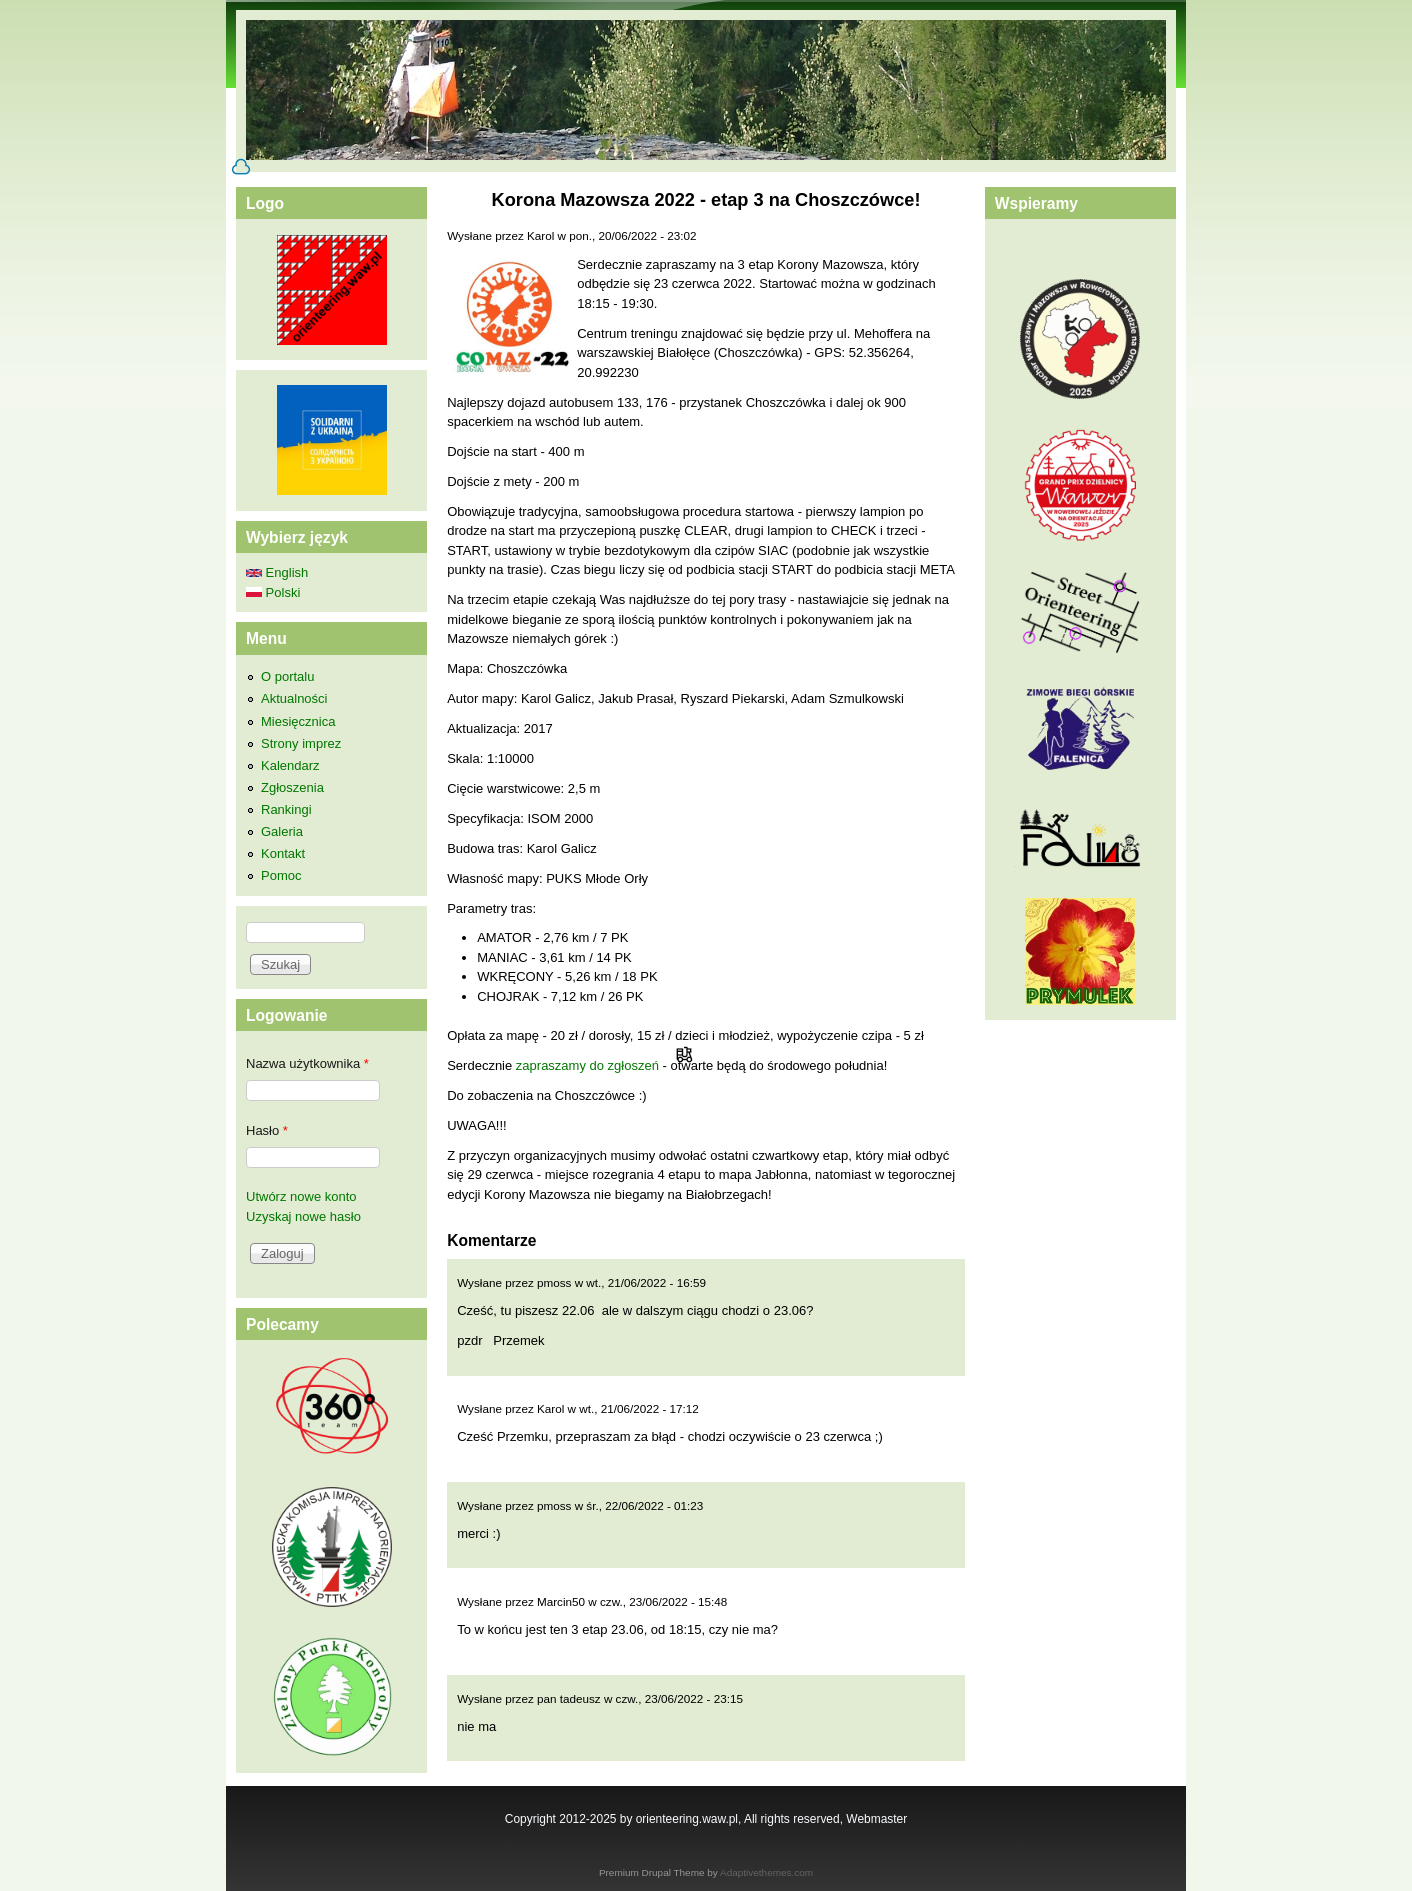 The height and width of the screenshot is (1891, 1412). What do you see at coordinates (684, 1055) in the screenshot?
I see `order food delivery` at bounding box center [684, 1055].